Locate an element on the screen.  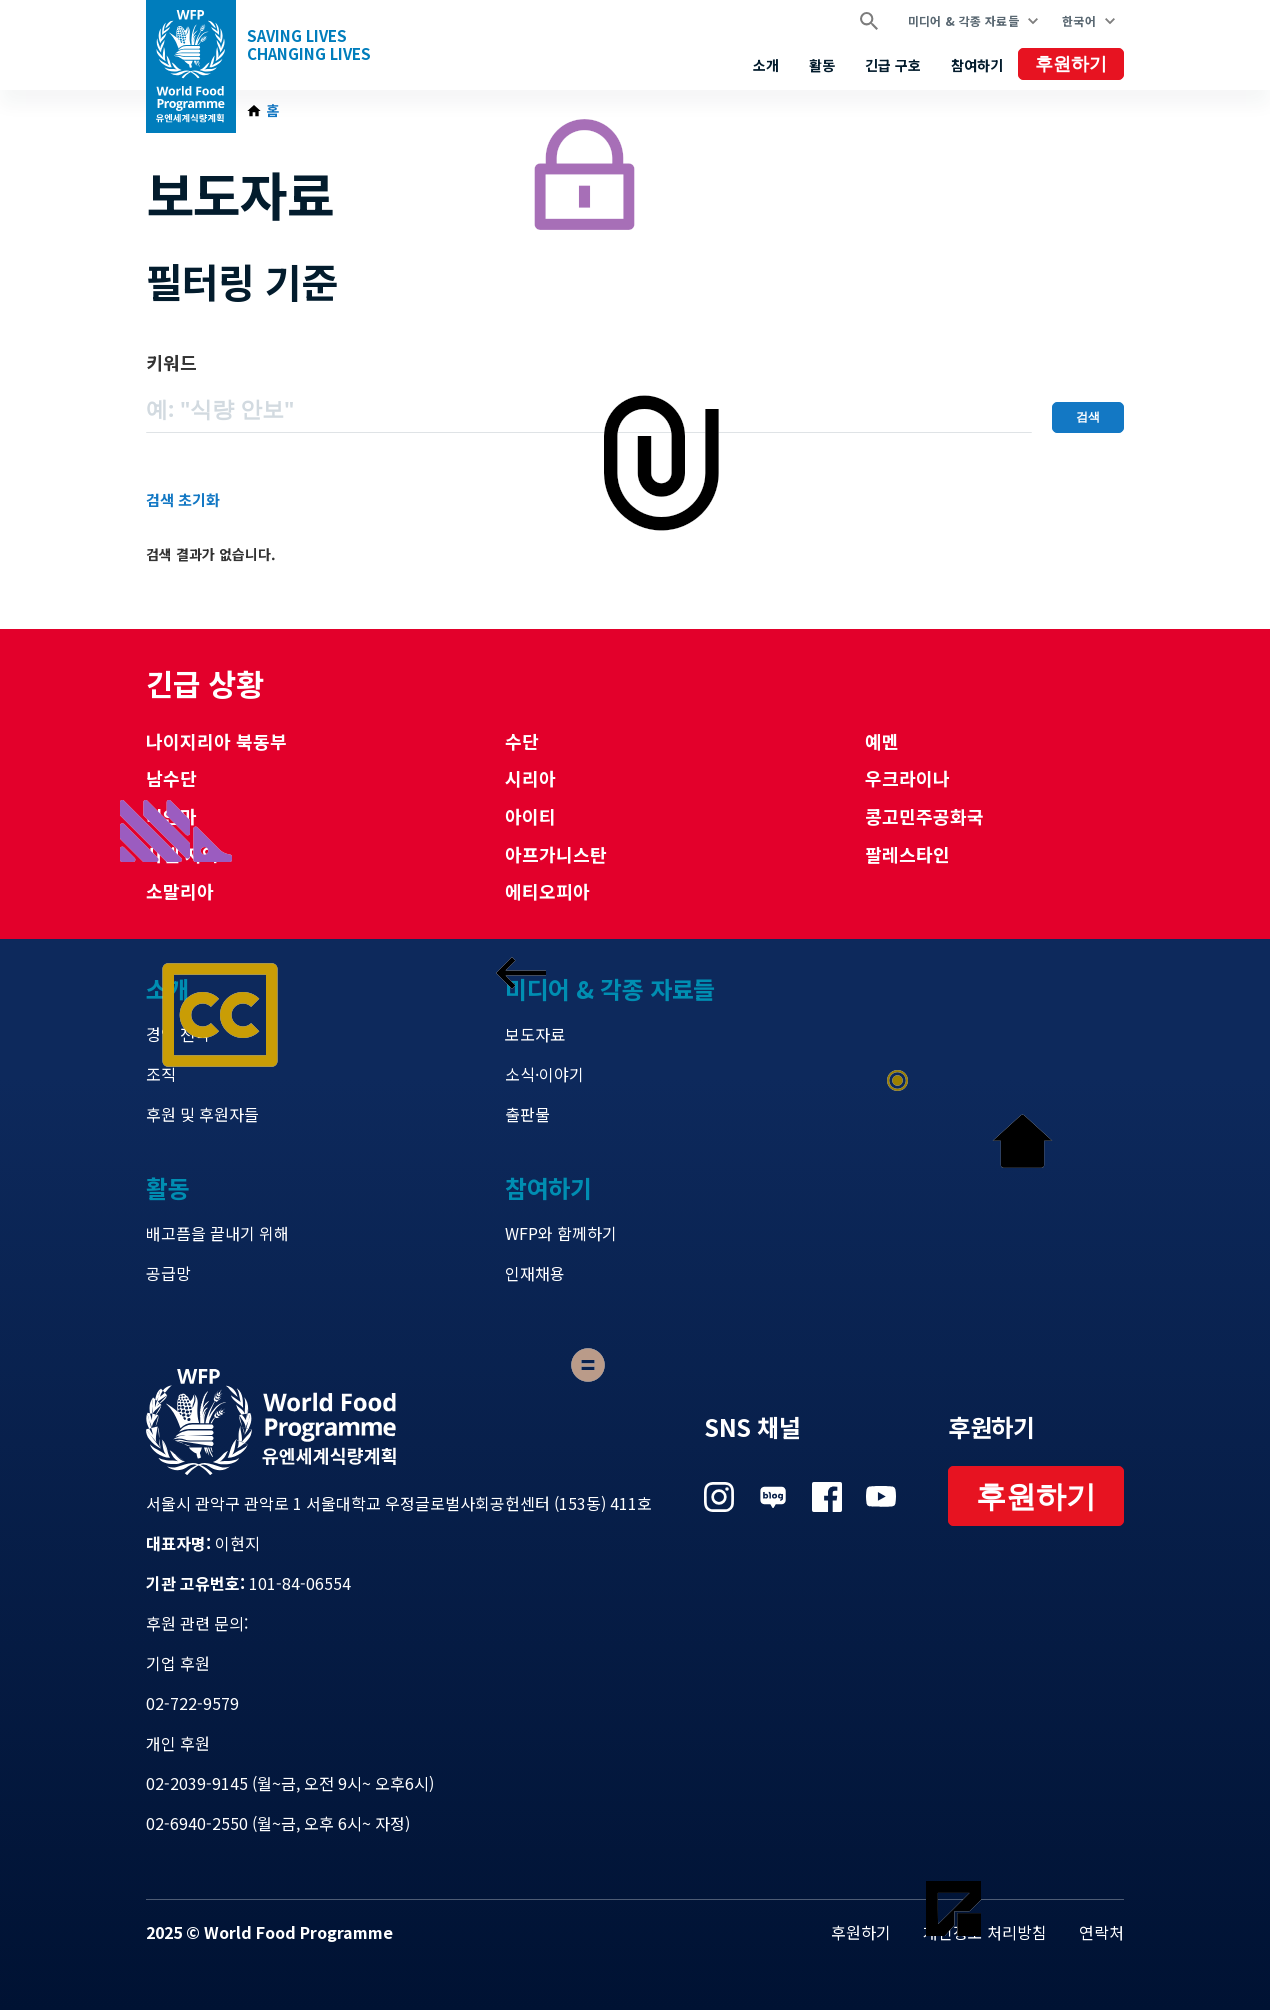
enable closed captions for video content is located at coordinates (220, 1015).